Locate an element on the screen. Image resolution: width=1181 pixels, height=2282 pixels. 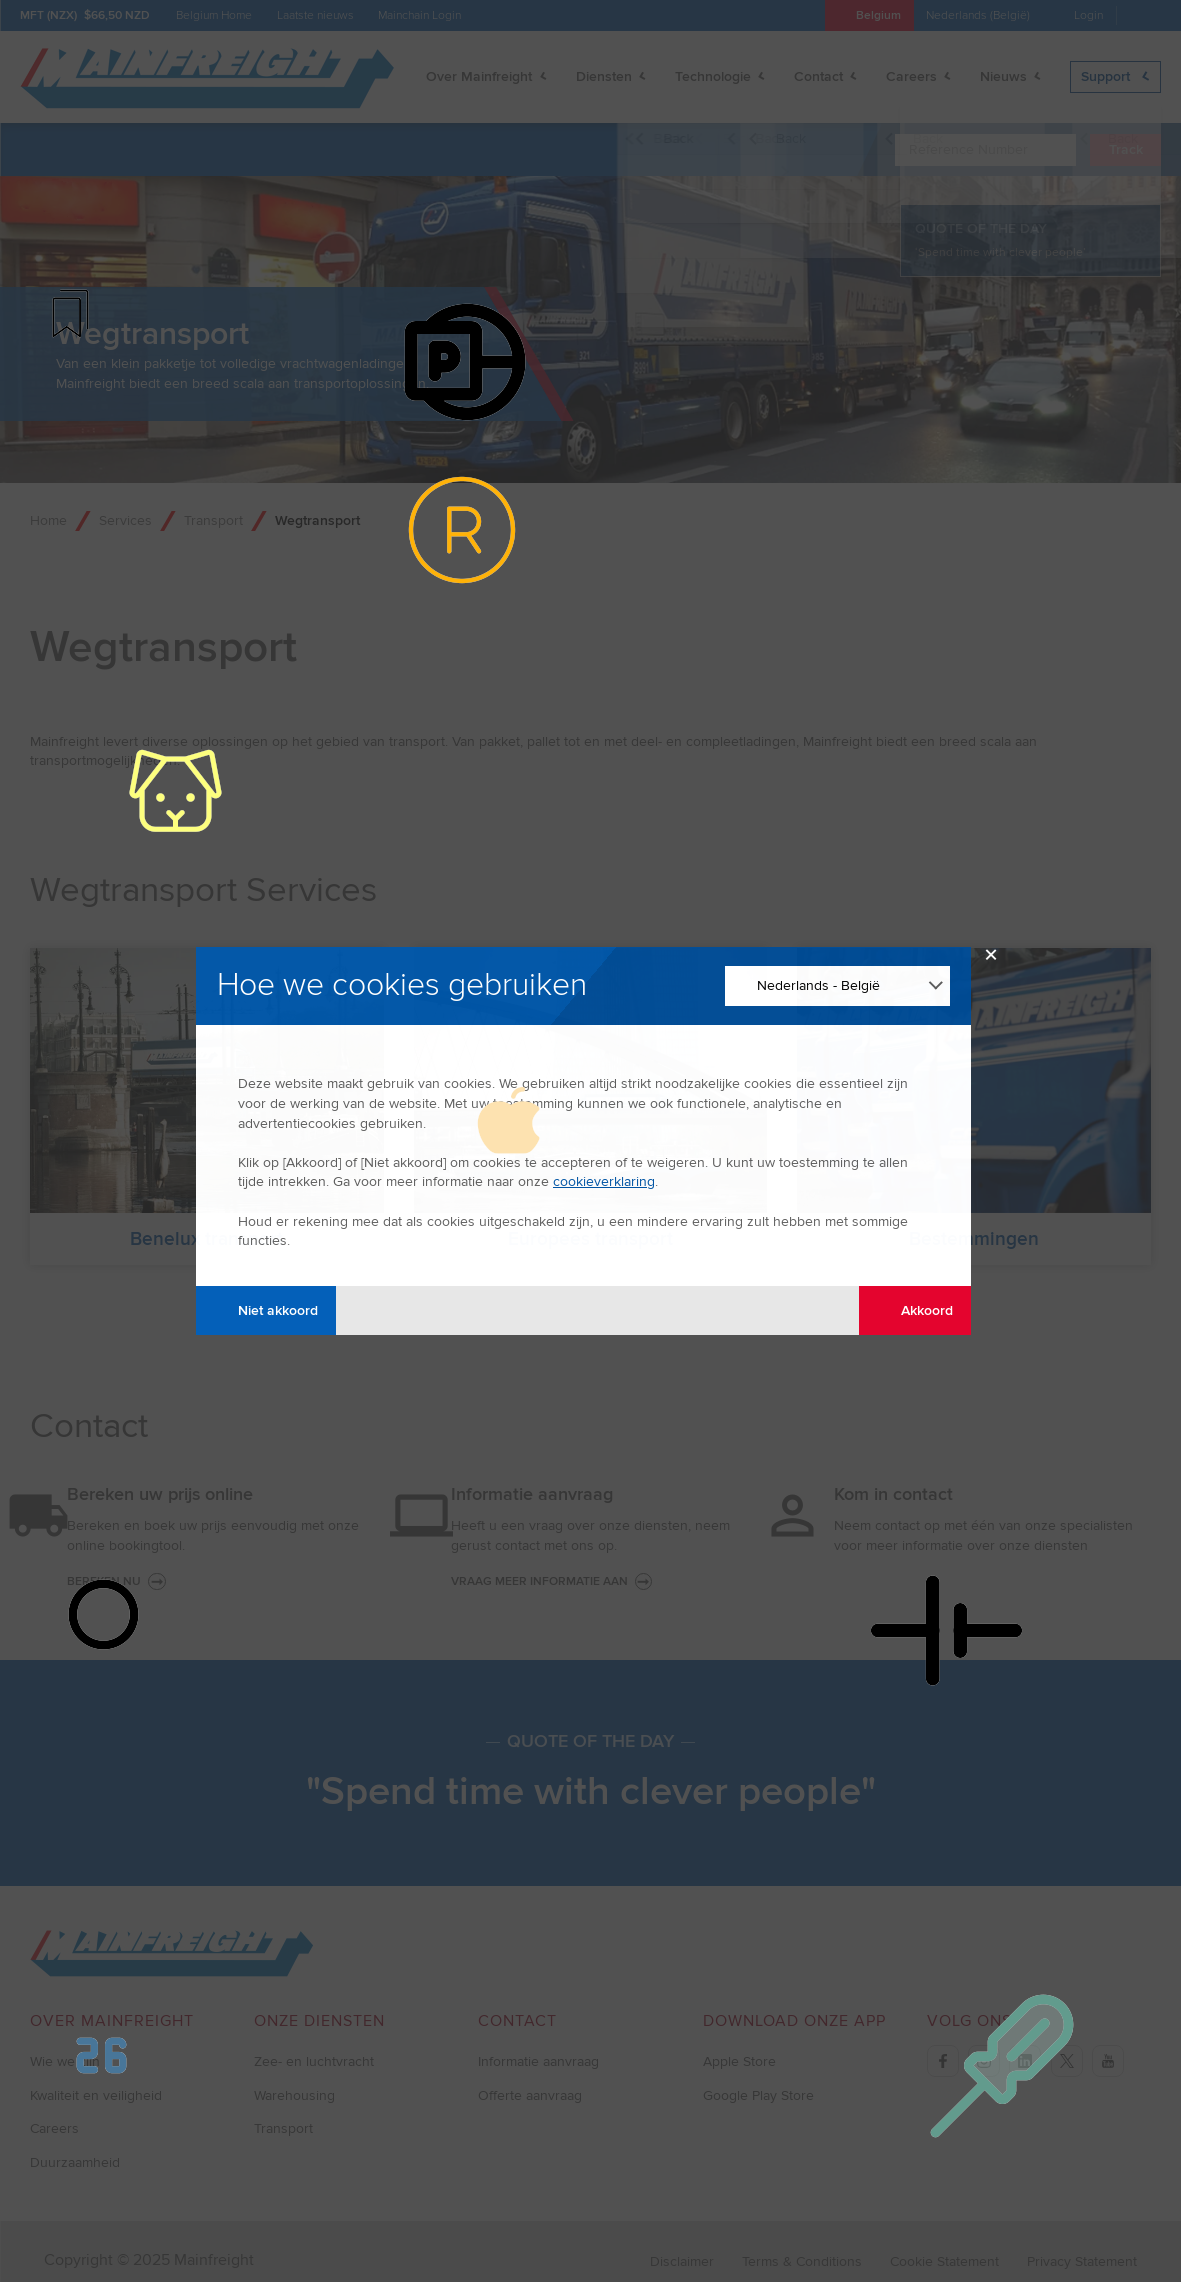
represents a battery or power cell in a circuit diagram is located at coordinates (946, 1630).